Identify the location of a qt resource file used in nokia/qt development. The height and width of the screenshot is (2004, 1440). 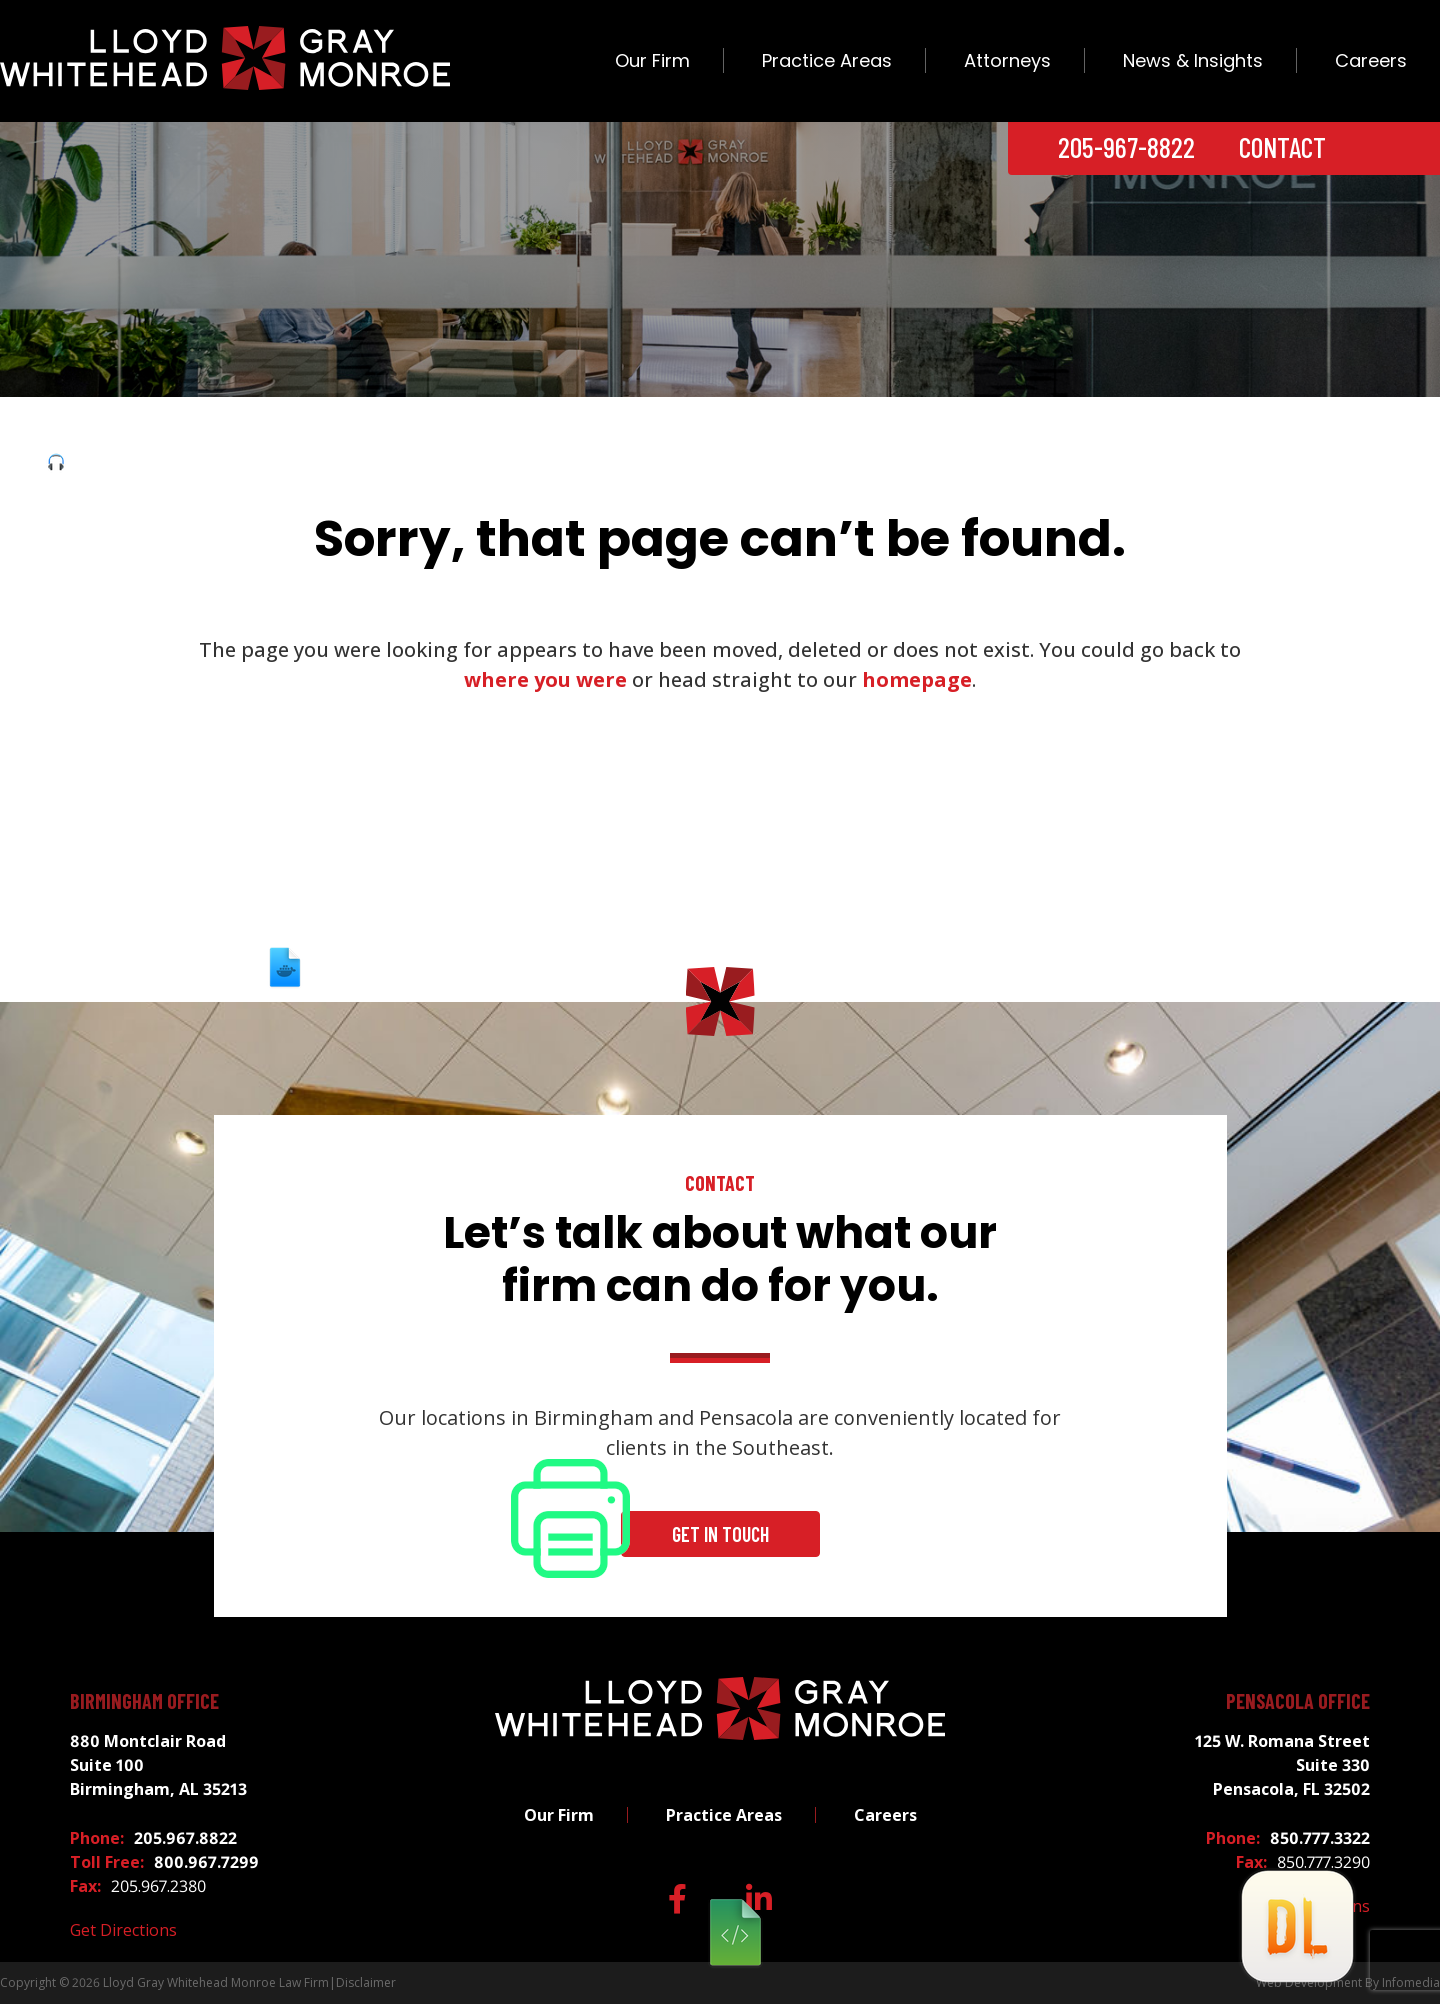
(735, 1933).